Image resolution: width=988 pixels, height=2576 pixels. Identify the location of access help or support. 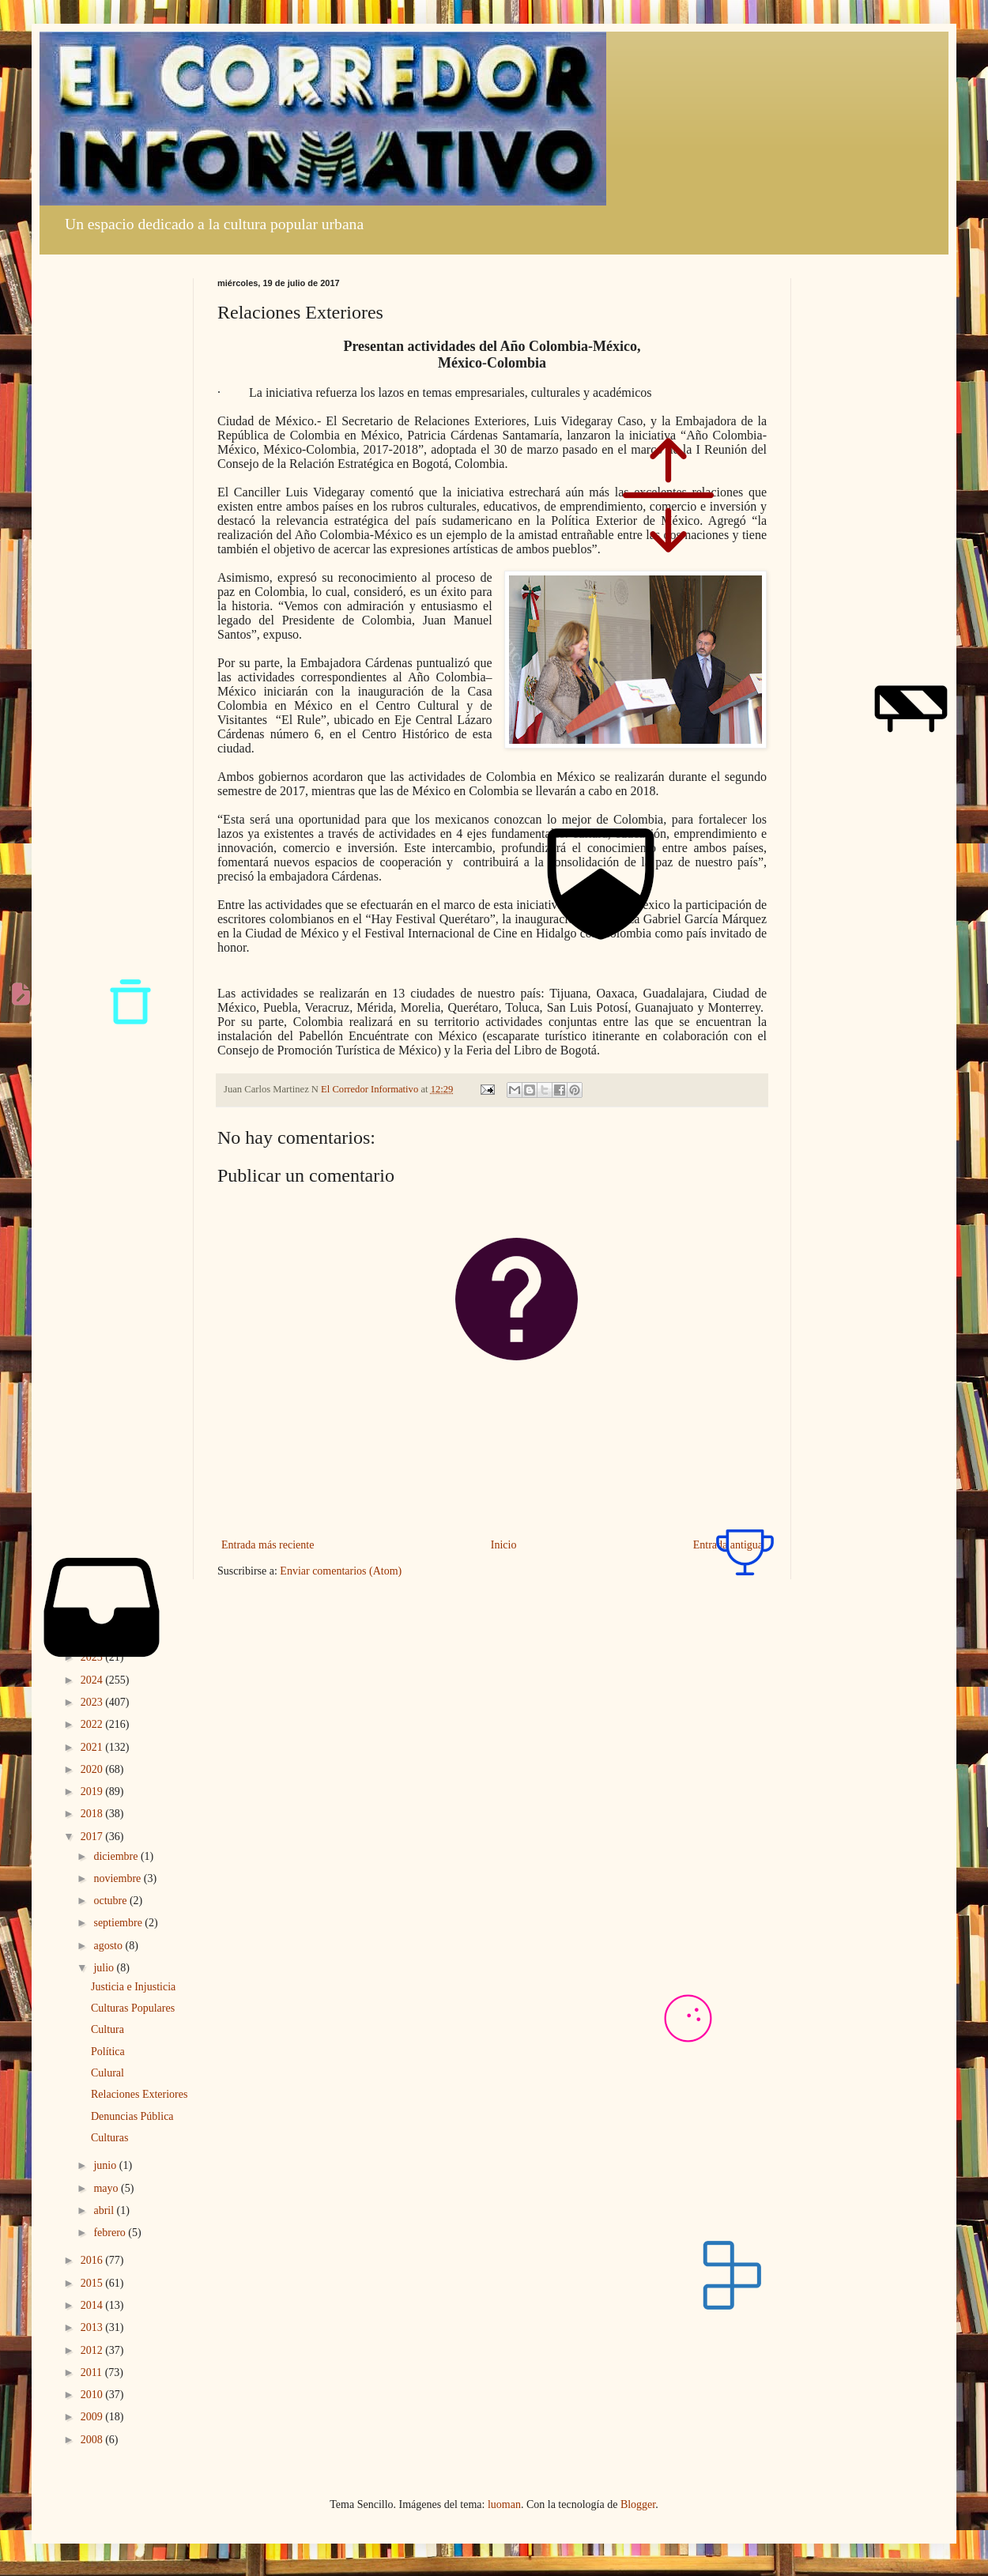
(516, 1299).